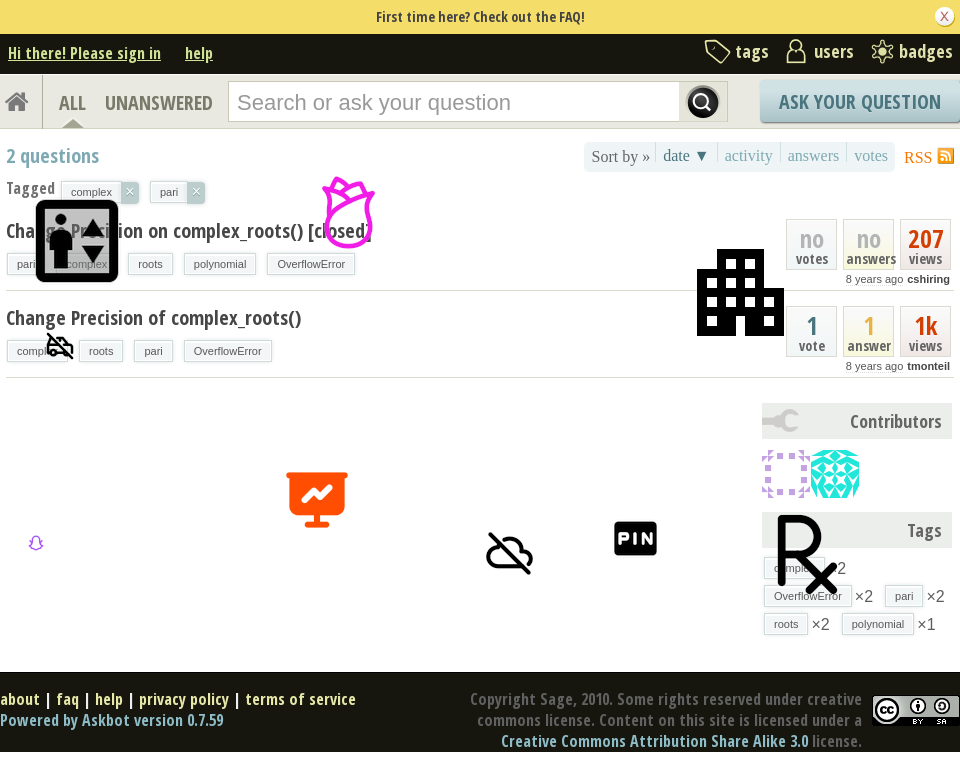  I want to click on view apartment or building listings, so click(740, 292).